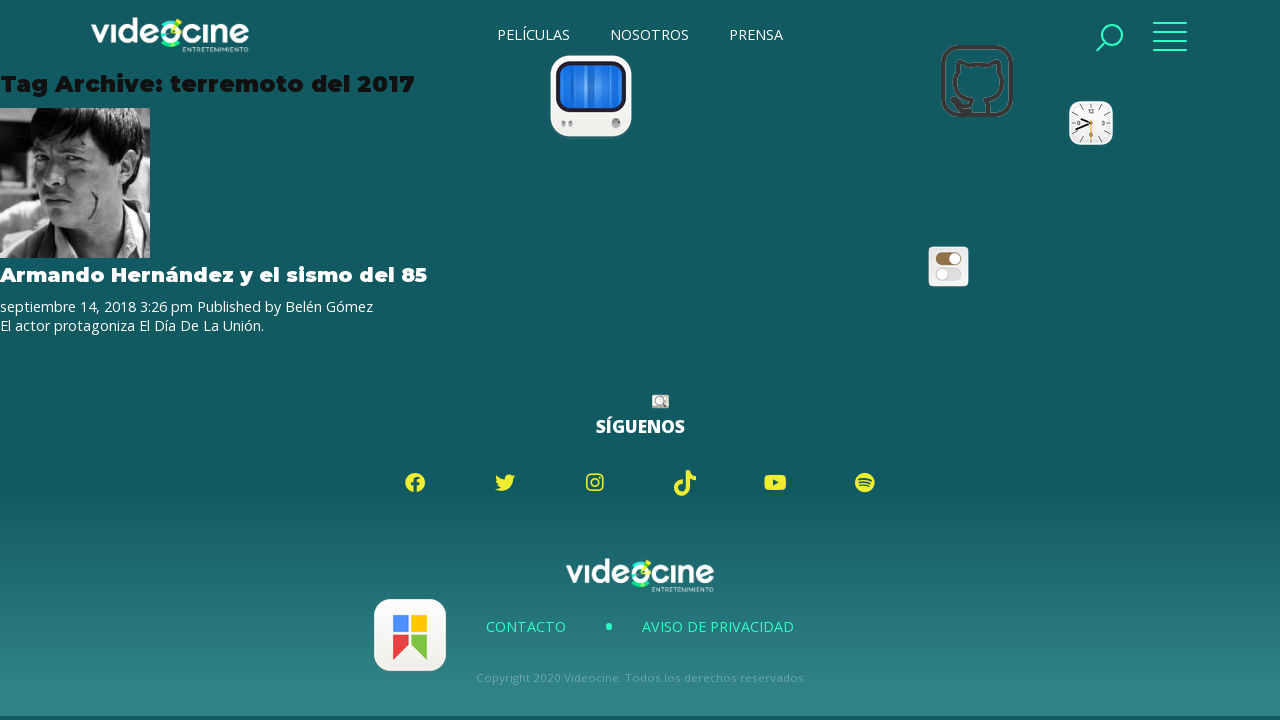  I want to click on open the photo viewer application, so click(660, 401).